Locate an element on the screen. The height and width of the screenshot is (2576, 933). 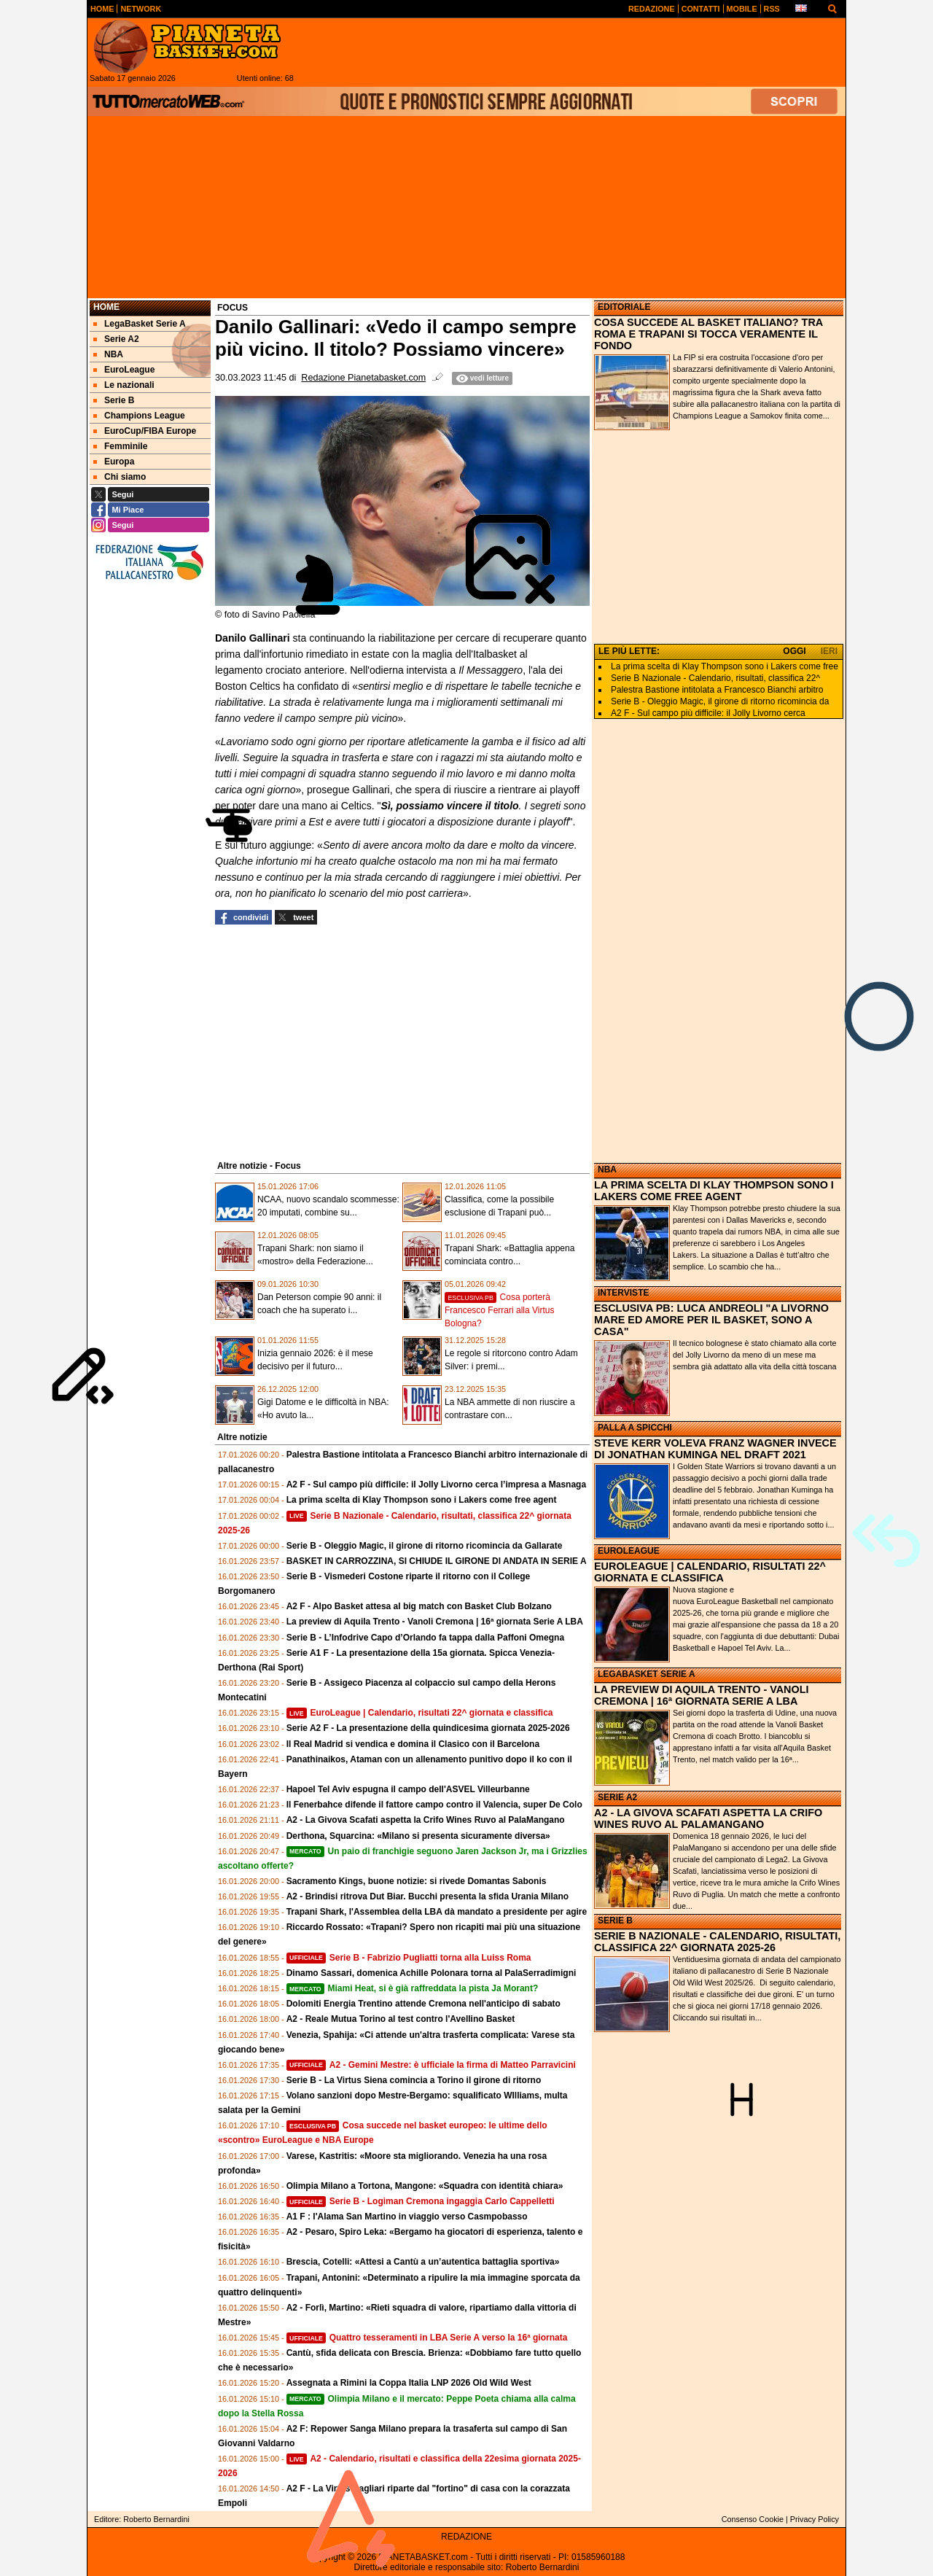
access helicopter or air transport options is located at coordinates (230, 824).